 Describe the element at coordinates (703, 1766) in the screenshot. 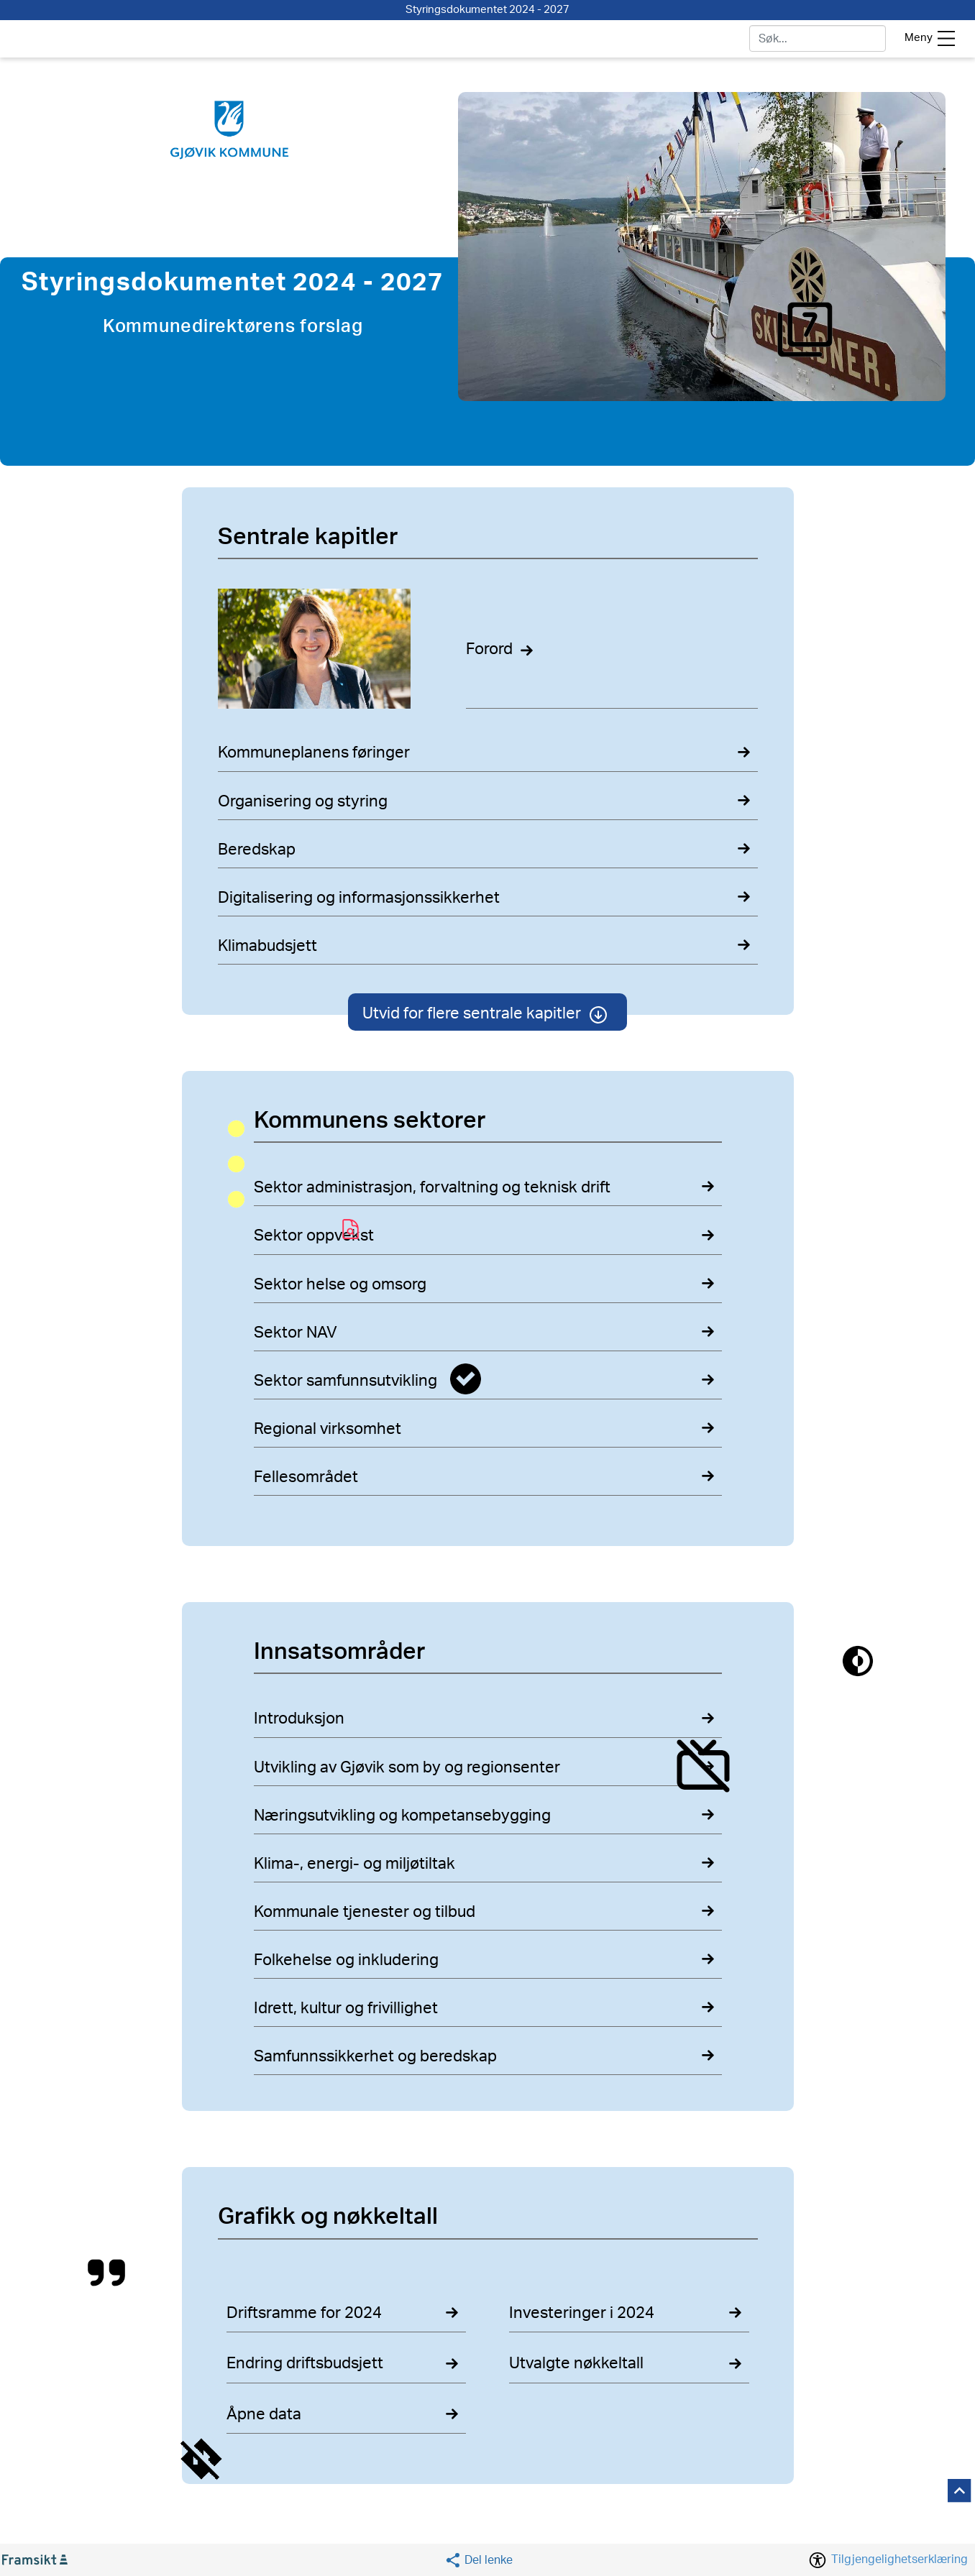

I see `tv or display is currently off or disabled` at that location.